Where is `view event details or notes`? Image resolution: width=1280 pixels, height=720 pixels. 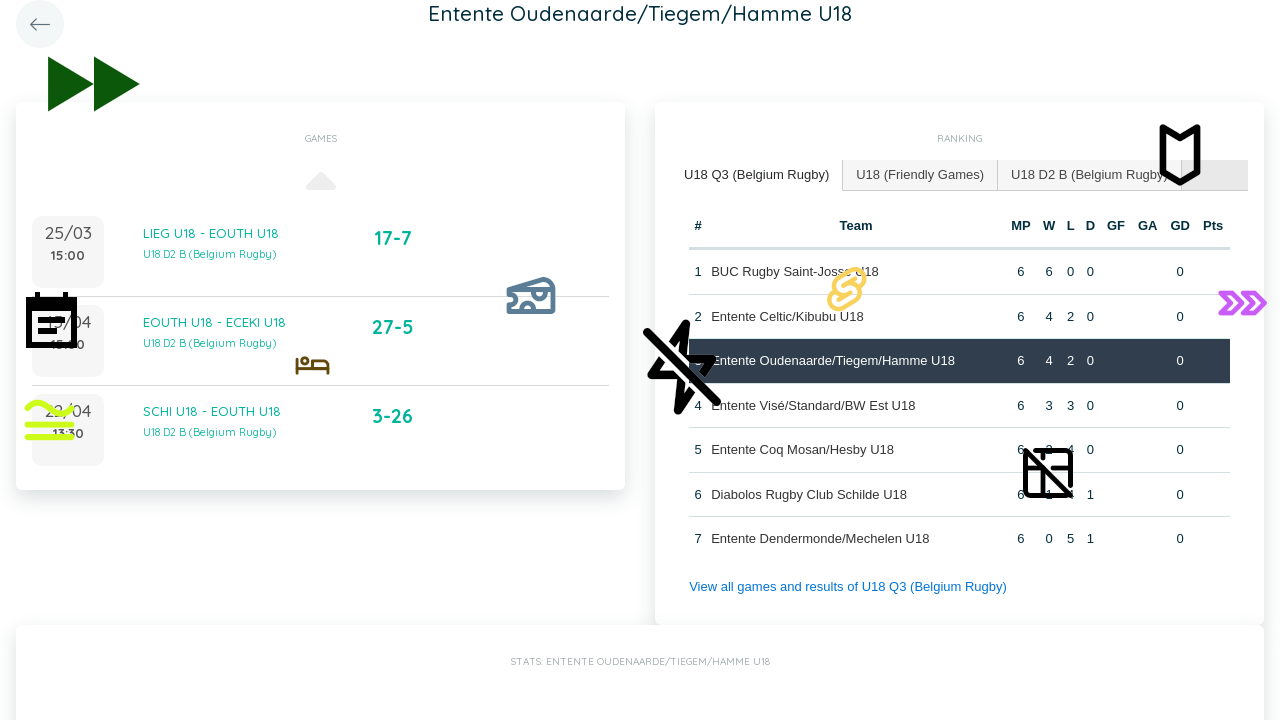
view event details or notes is located at coordinates (51, 322).